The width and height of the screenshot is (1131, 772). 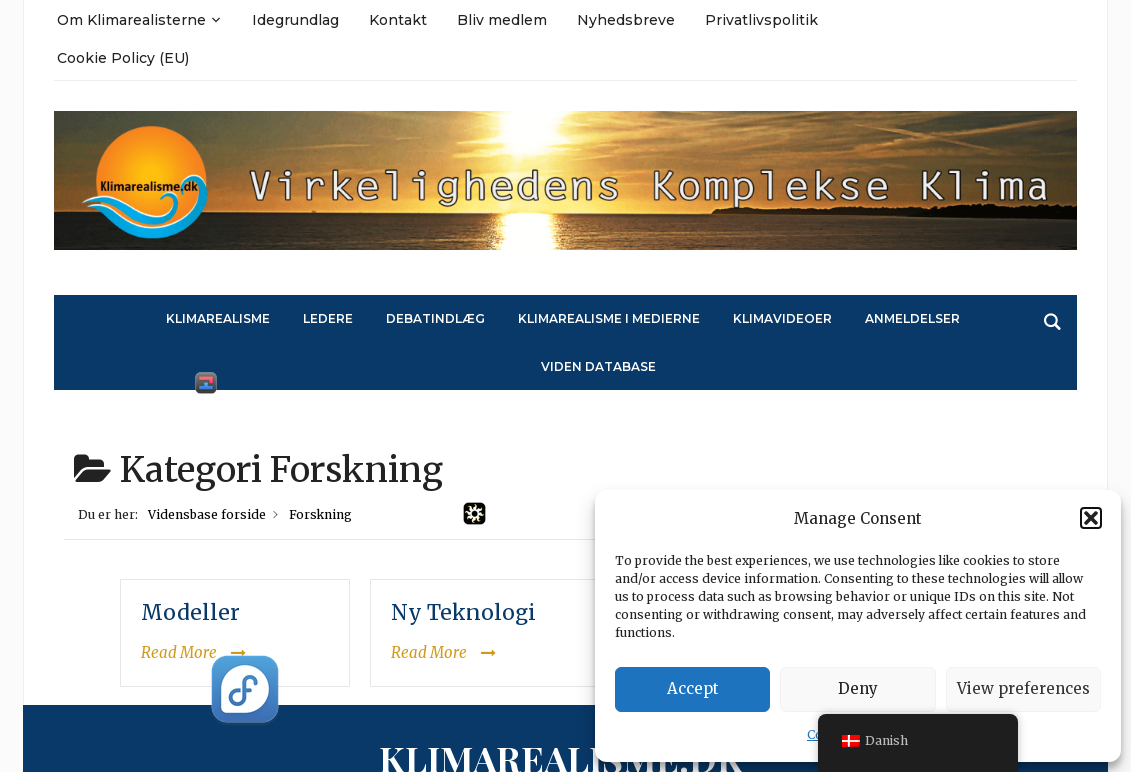 I want to click on launch Hearts of Iron 2 game, so click(x=474, y=513).